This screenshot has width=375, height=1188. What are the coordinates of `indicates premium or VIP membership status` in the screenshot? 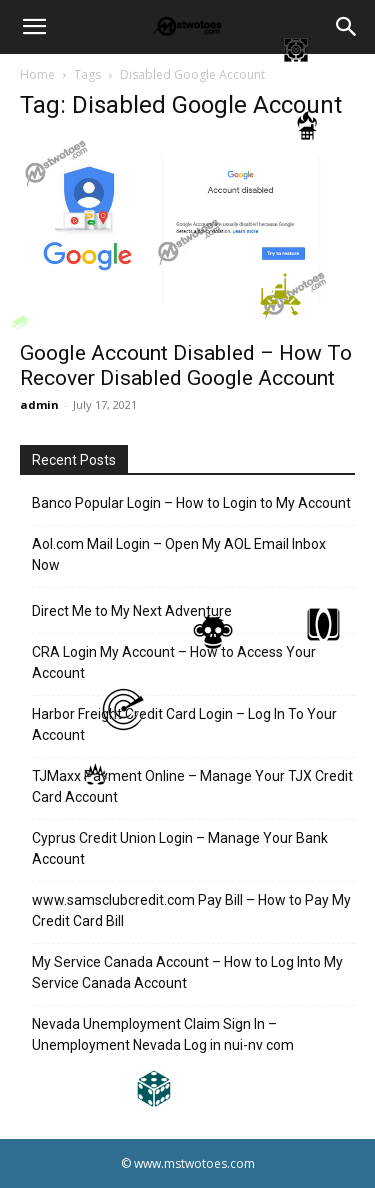 It's located at (95, 774).